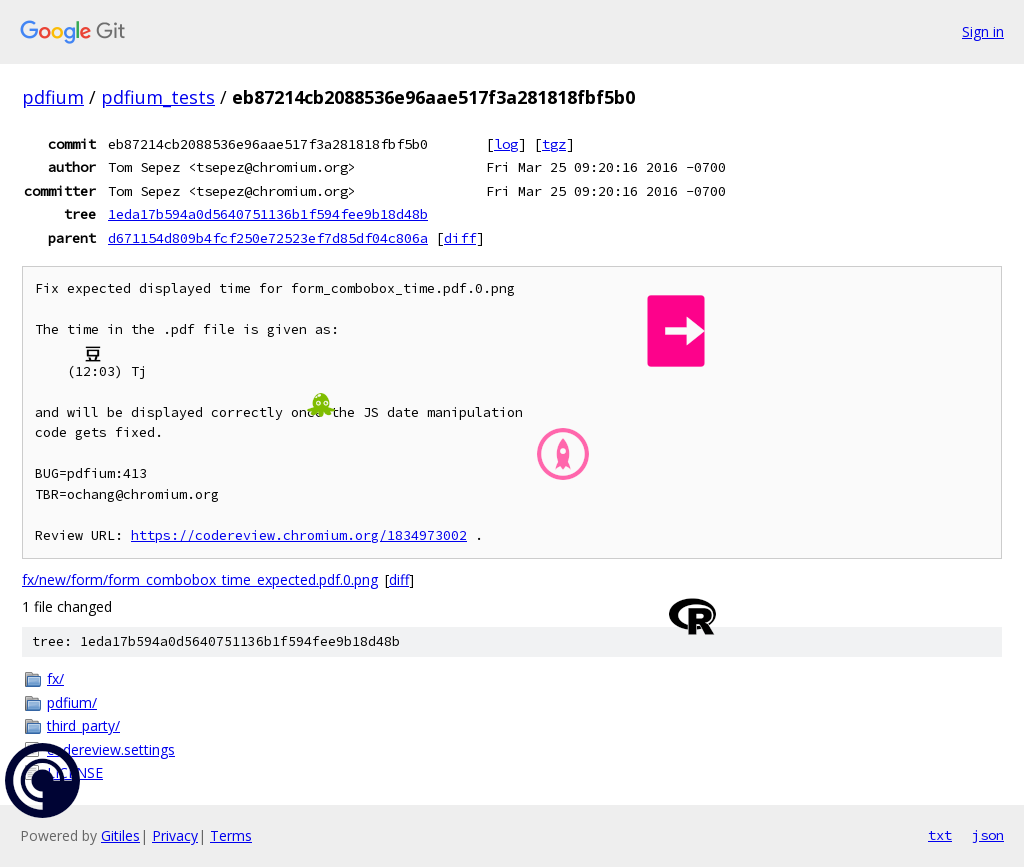  Describe the element at coordinates (676, 331) in the screenshot. I see `log out of your account` at that location.